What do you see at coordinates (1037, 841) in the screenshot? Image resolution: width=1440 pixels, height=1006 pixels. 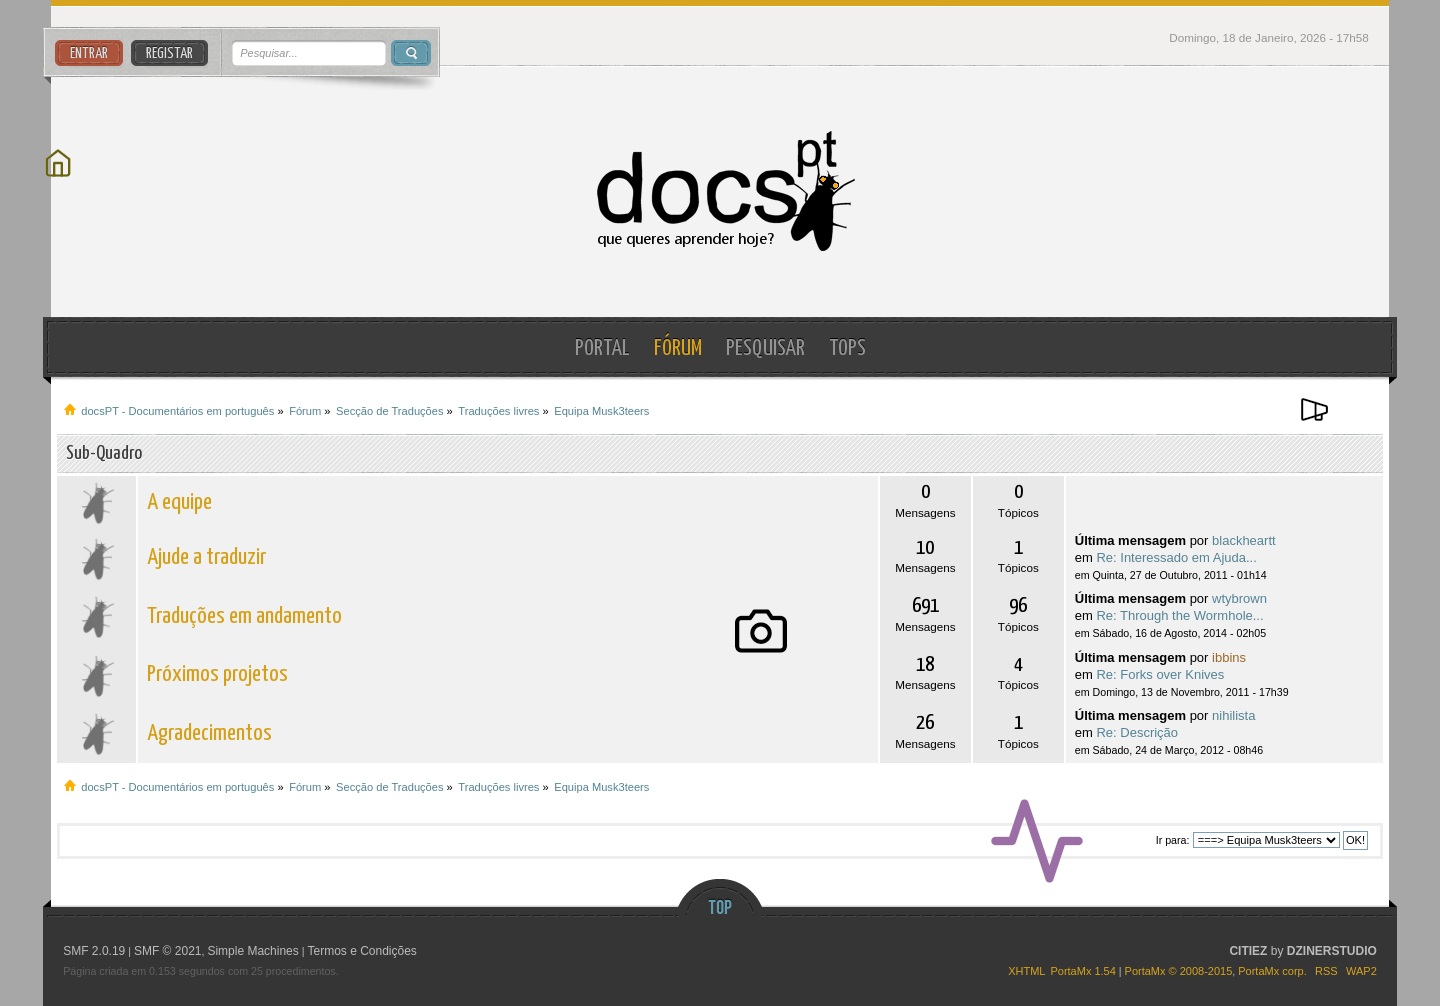 I see `view activity or health metrics` at bounding box center [1037, 841].